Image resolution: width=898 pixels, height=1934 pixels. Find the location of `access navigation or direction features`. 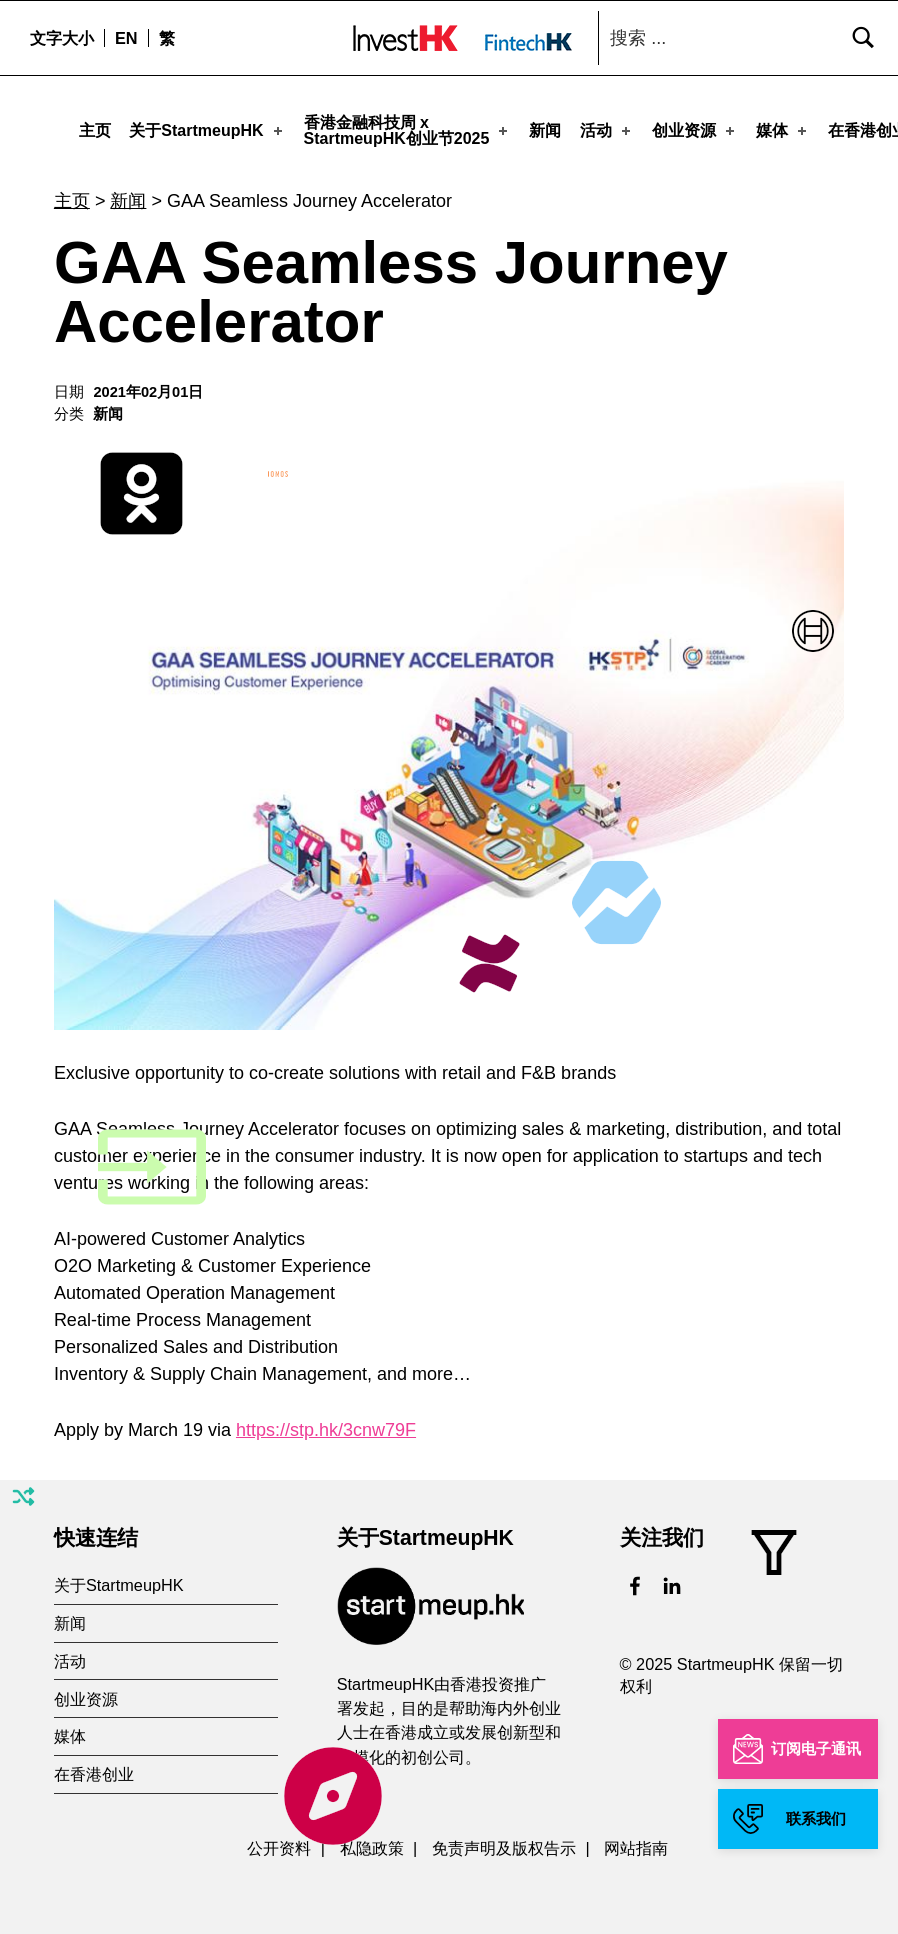

access navigation or direction features is located at coordinates (333, 1796).